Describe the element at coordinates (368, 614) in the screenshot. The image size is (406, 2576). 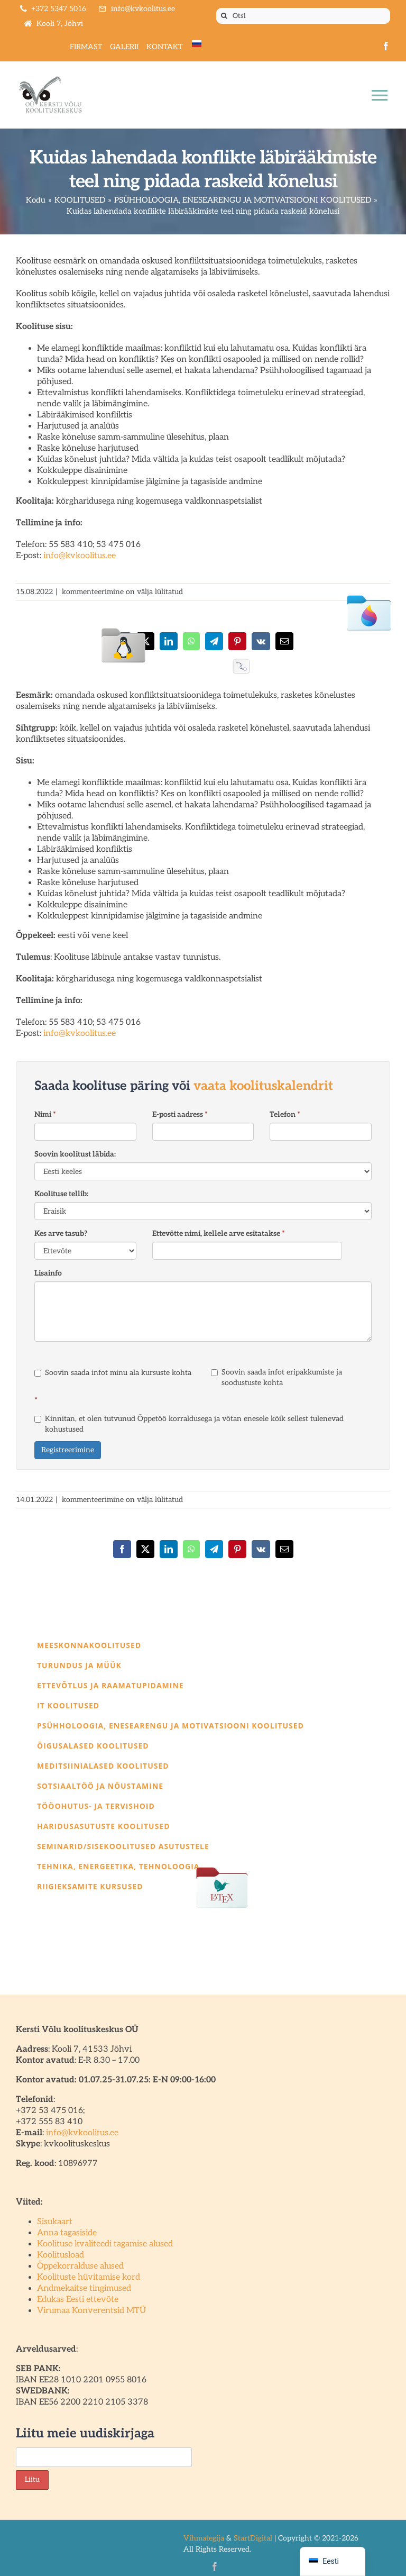
I see `open folder containing paint or art application files` at that location.